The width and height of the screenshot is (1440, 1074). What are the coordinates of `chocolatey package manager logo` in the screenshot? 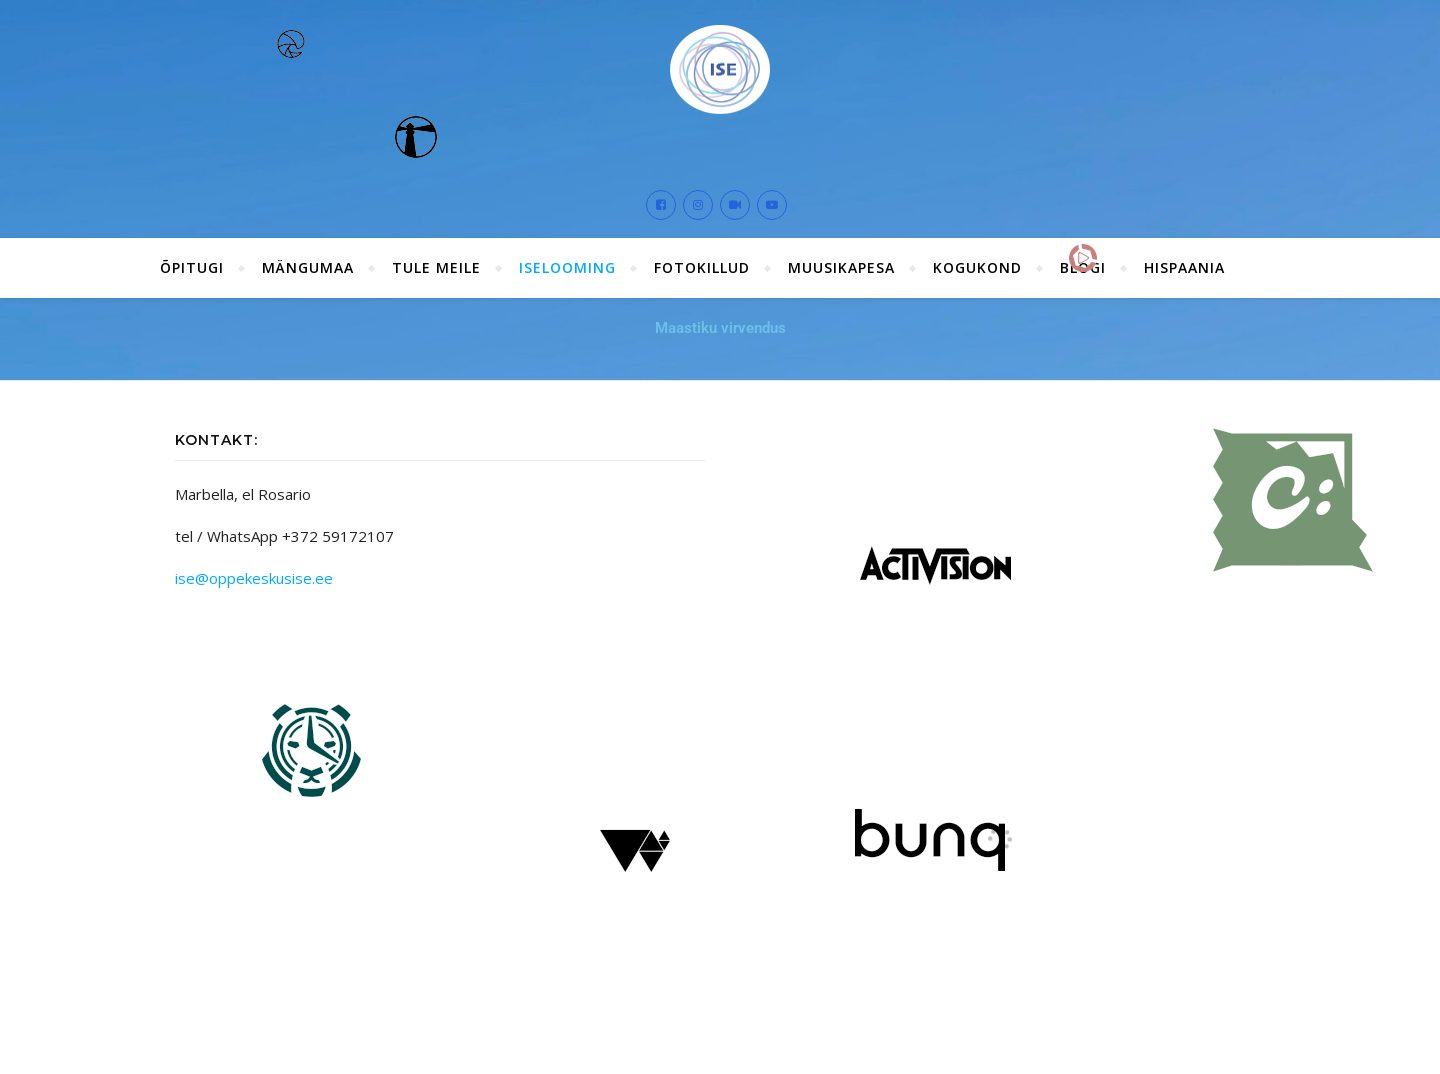 It's located at (1293, 500).